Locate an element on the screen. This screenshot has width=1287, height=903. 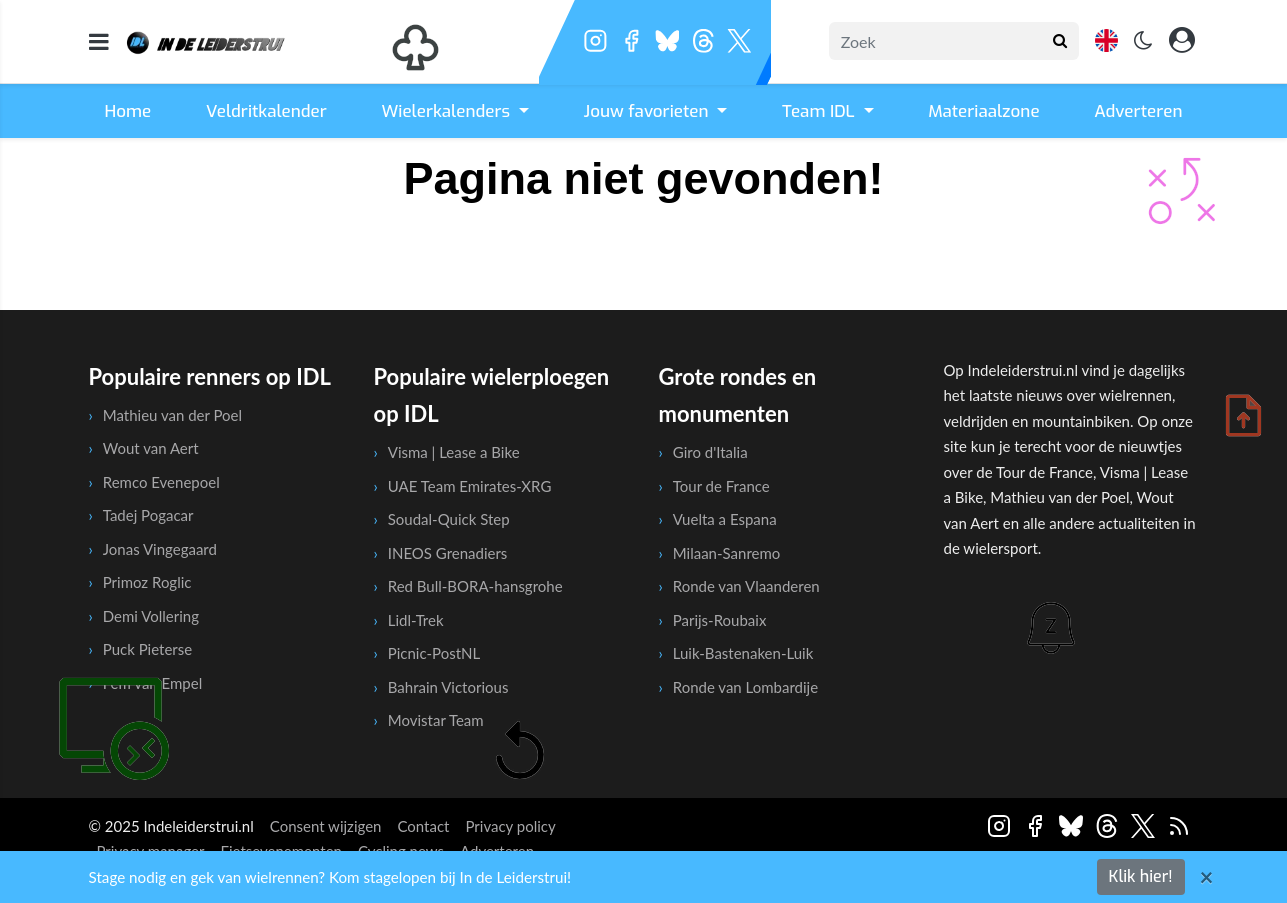
represents the clubs suit in a card game is located at coordinates (415, 47).